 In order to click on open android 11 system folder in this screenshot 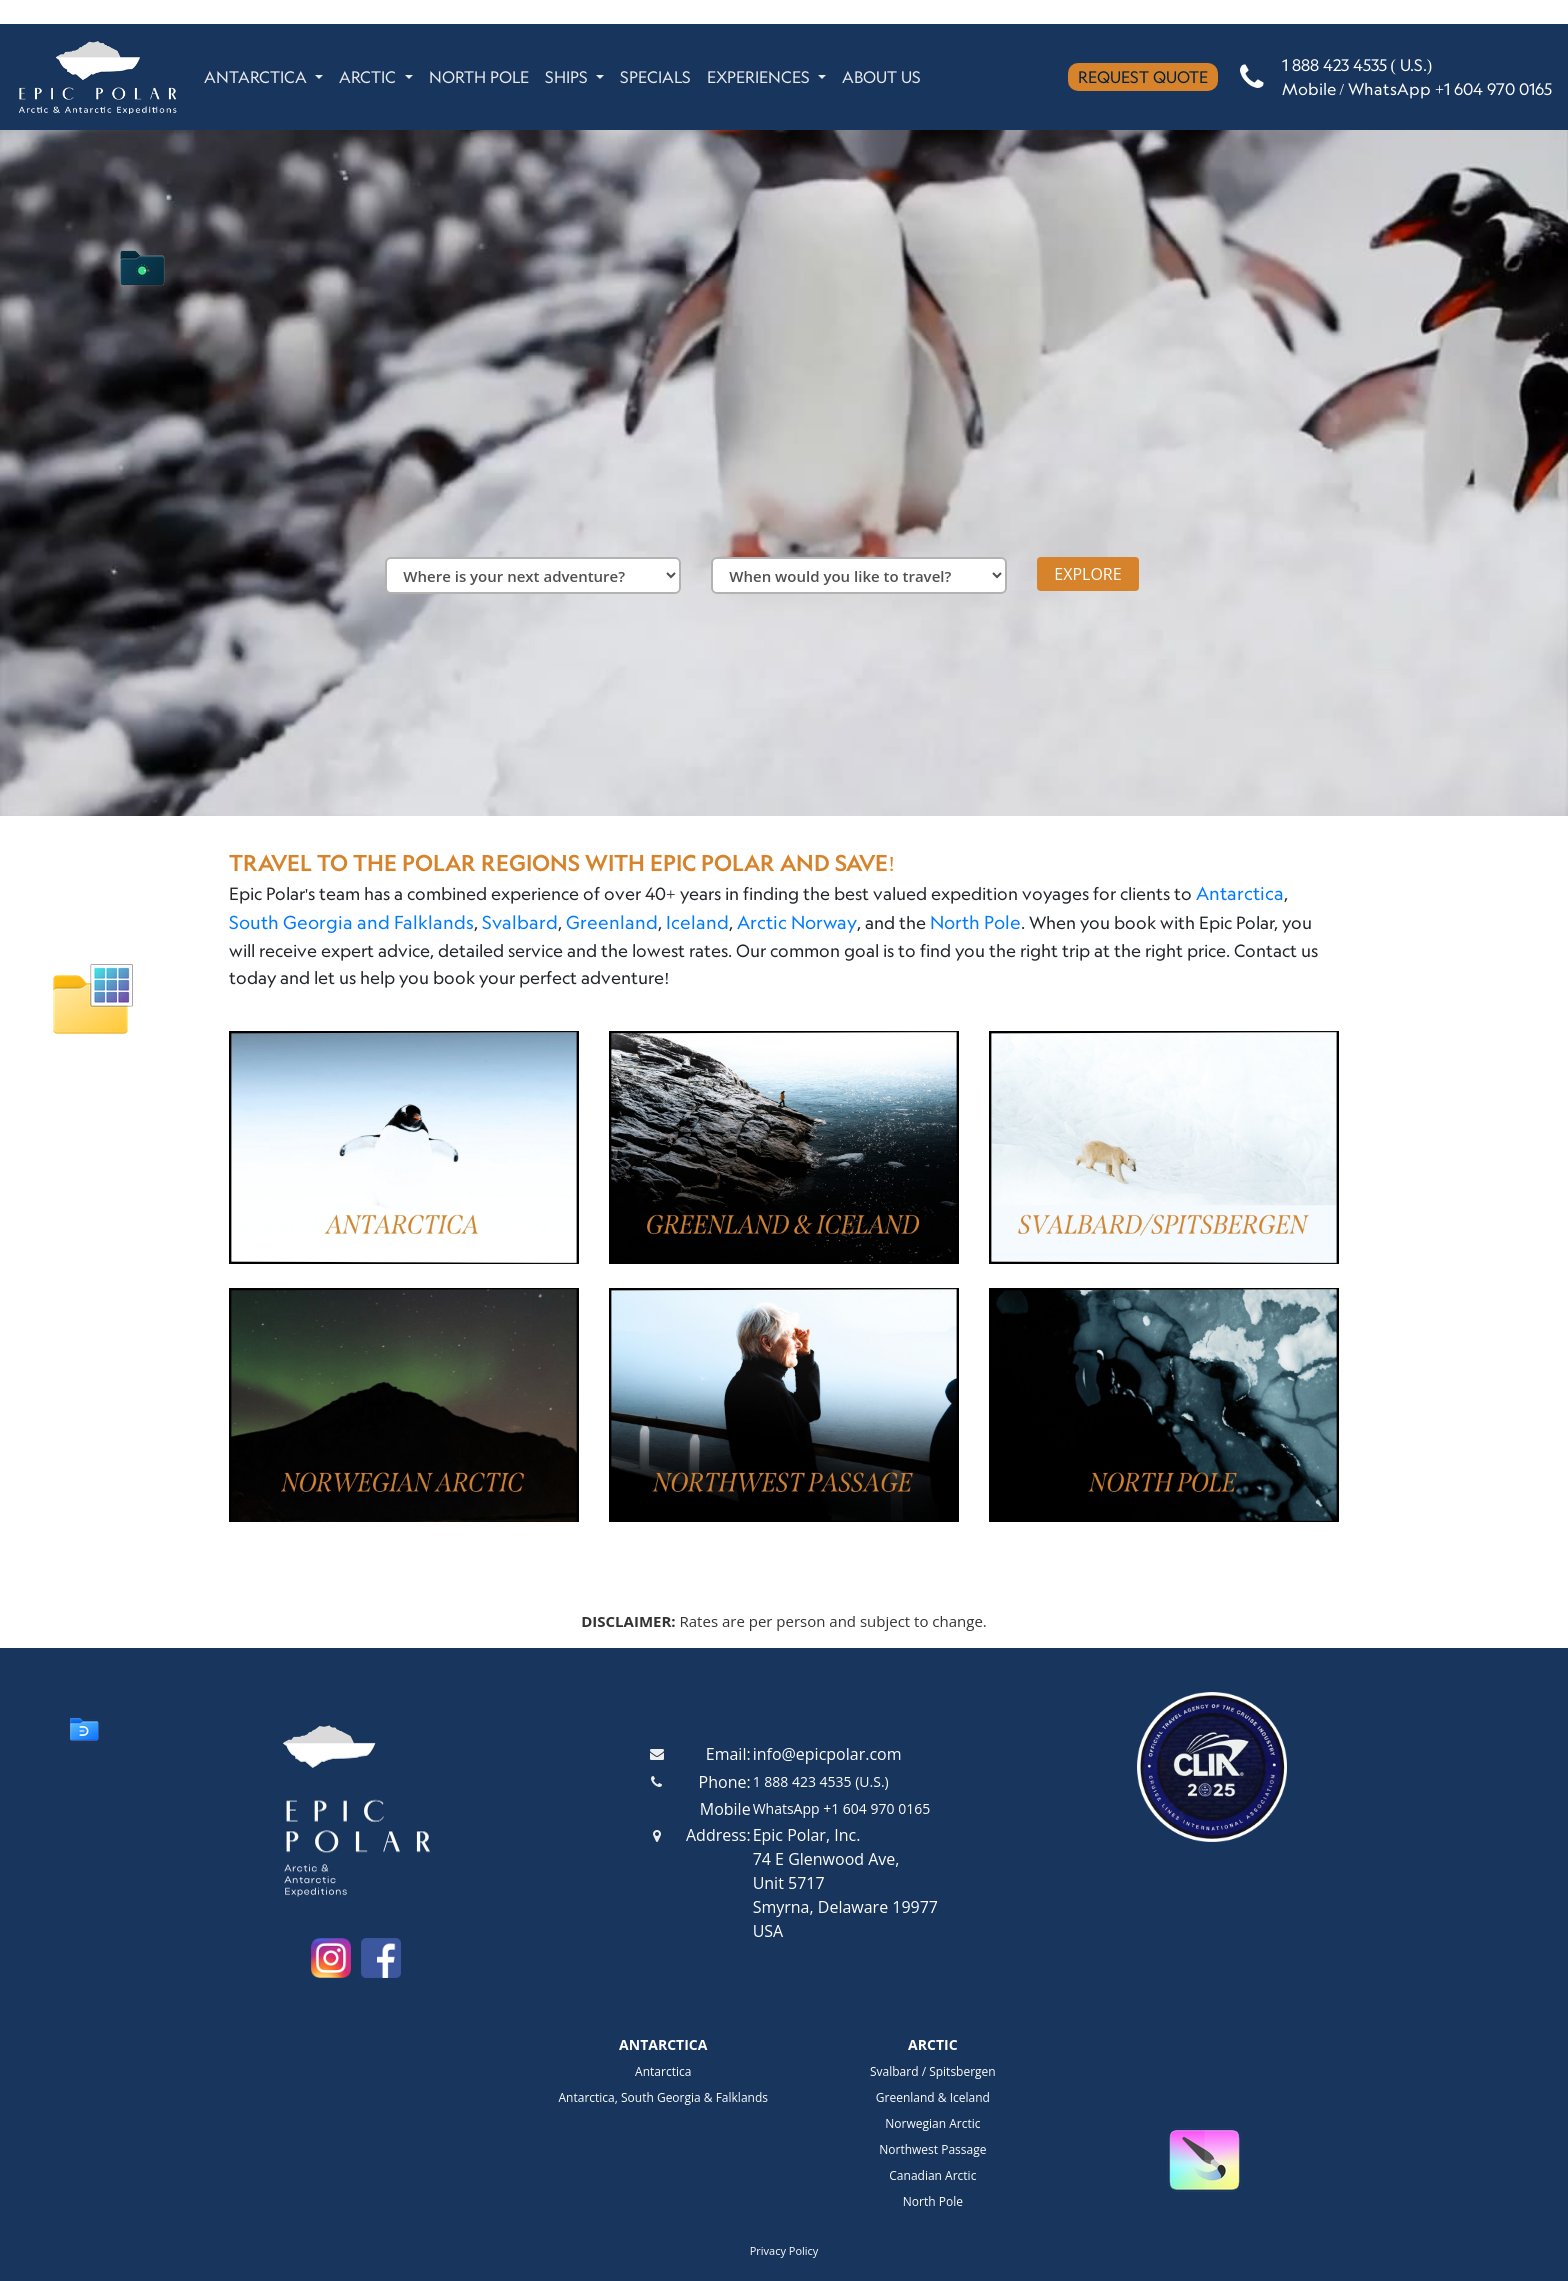, I will do `click(142, 269)`.